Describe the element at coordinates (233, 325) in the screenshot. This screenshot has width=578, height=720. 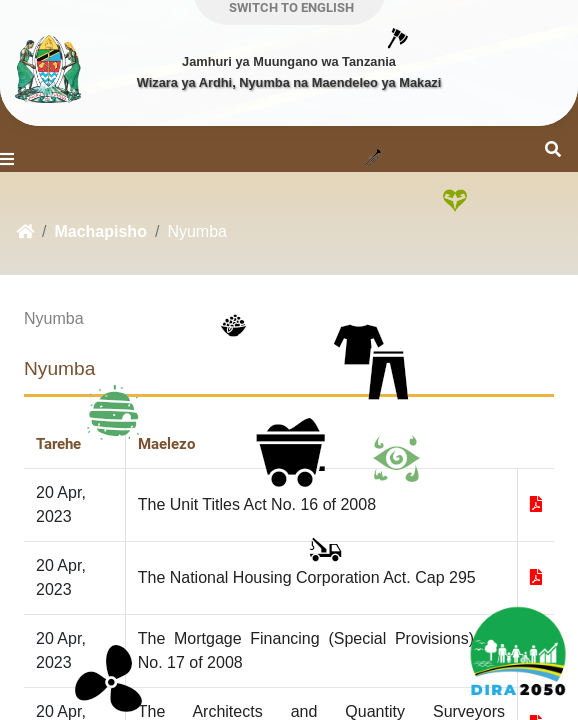
I see `view fruit or berry recipes` at that location.